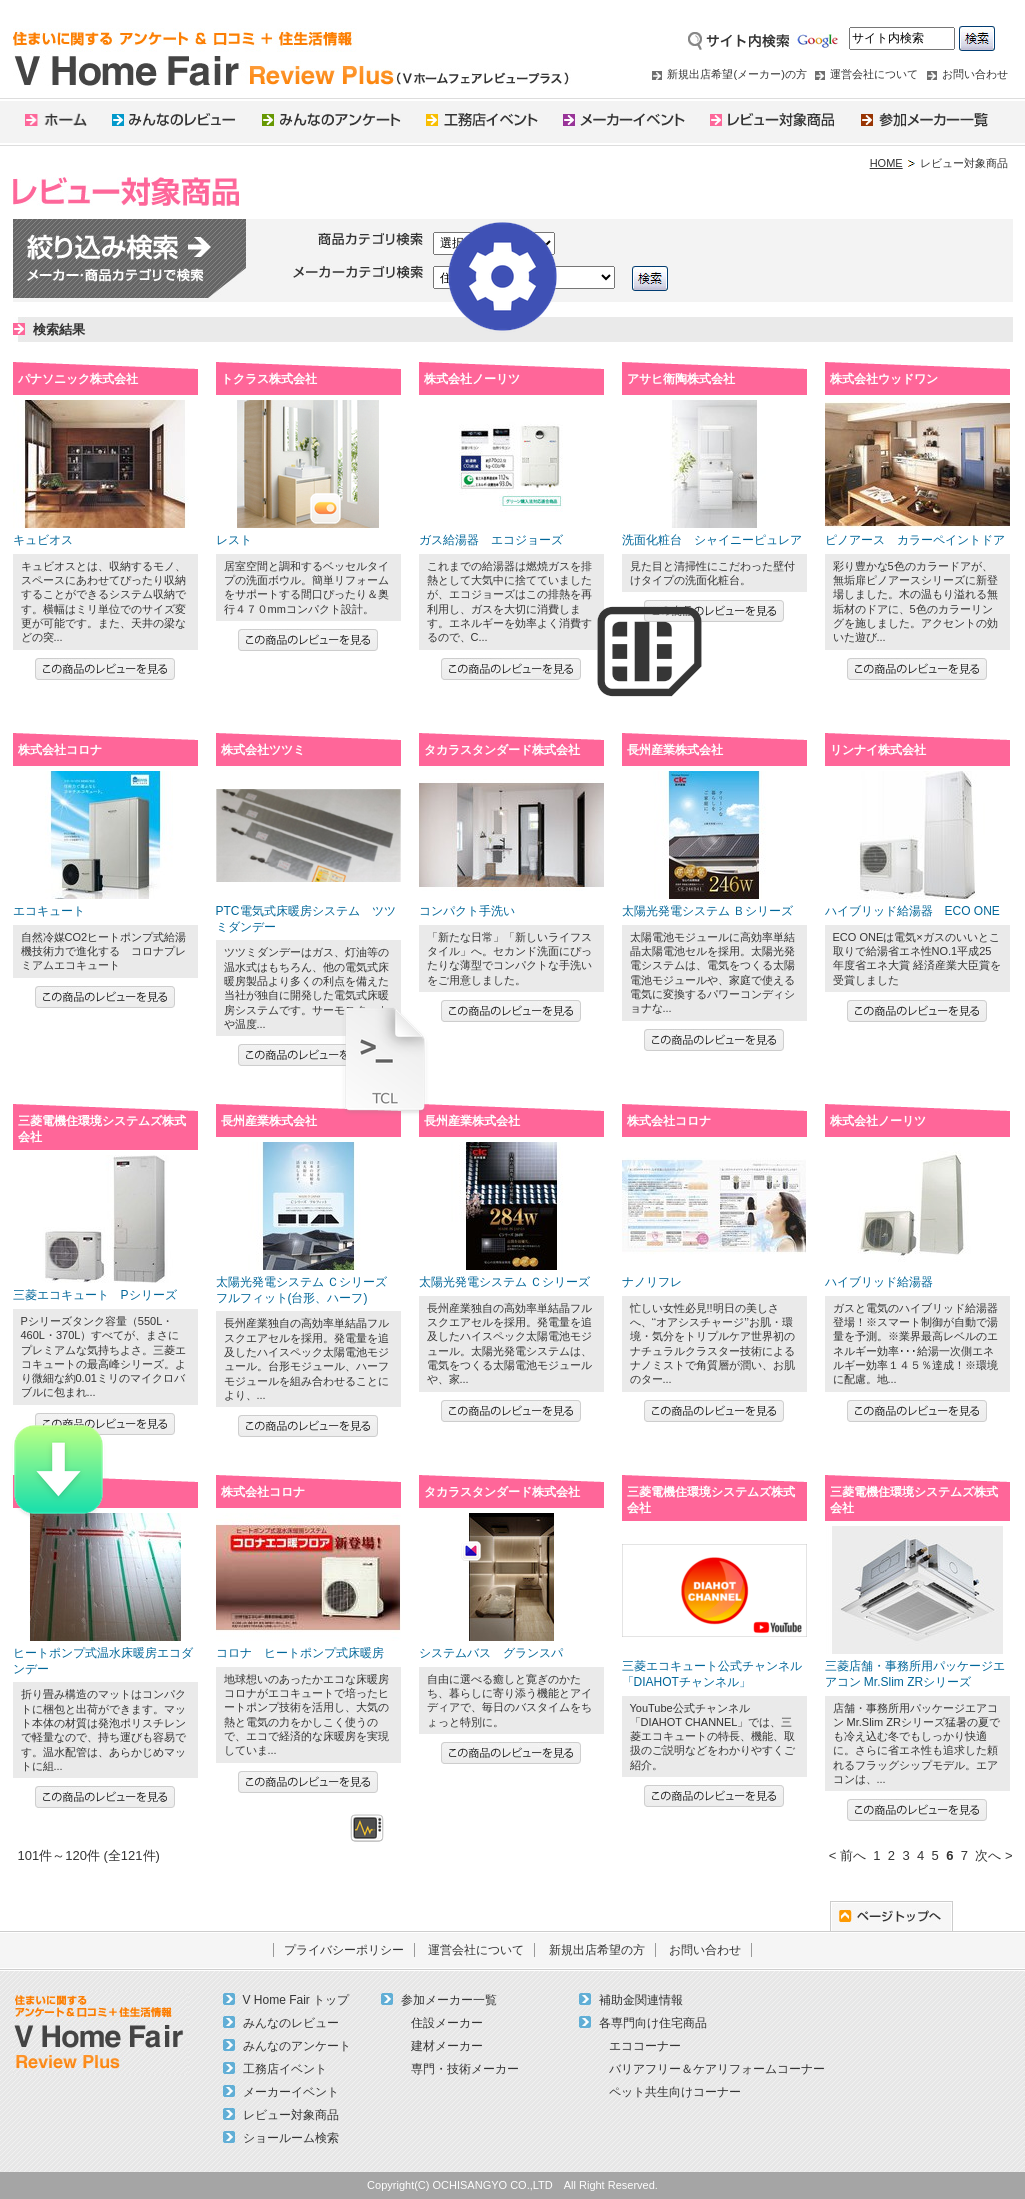 The height and width of the screenshot is (2199, 1025). What do you see at coordinates (502, 276) in the screenshot?
I see `indicates a system or settings-related item` at bounding box center [502, 276].